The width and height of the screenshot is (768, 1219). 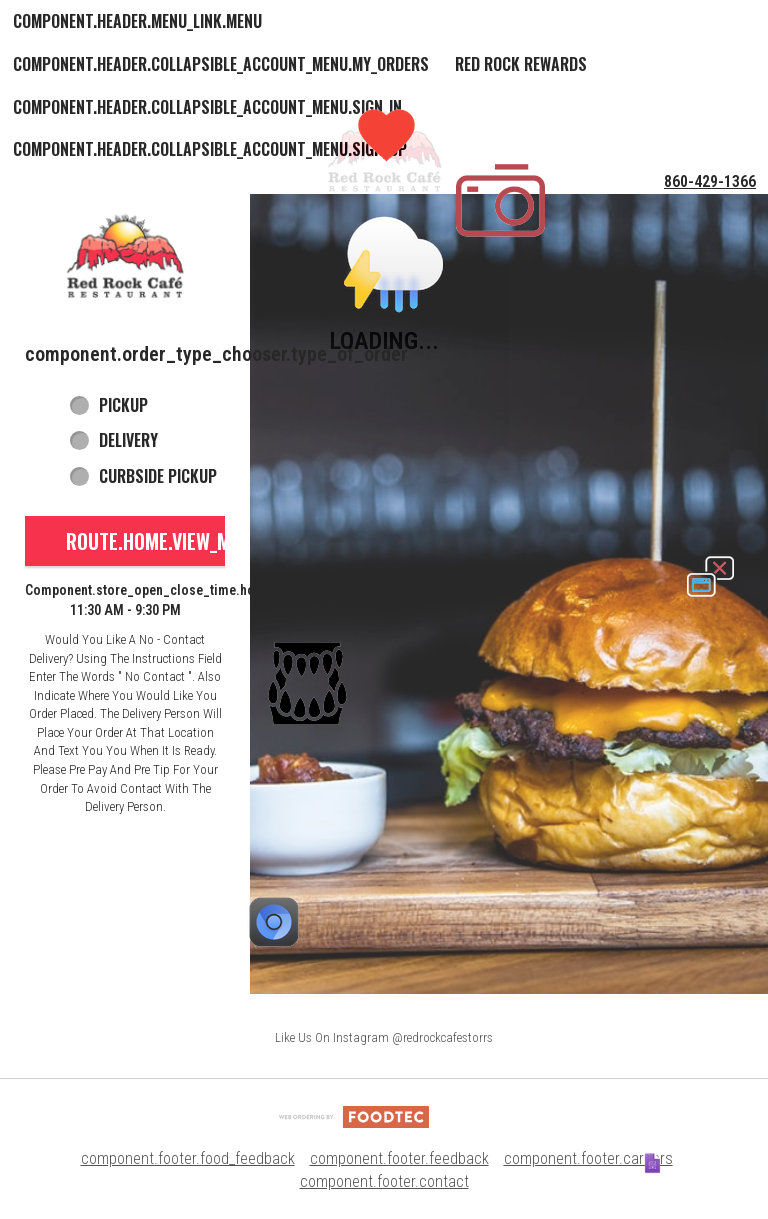 I want to click on launch thorium browser, so click(x=274, y=922).